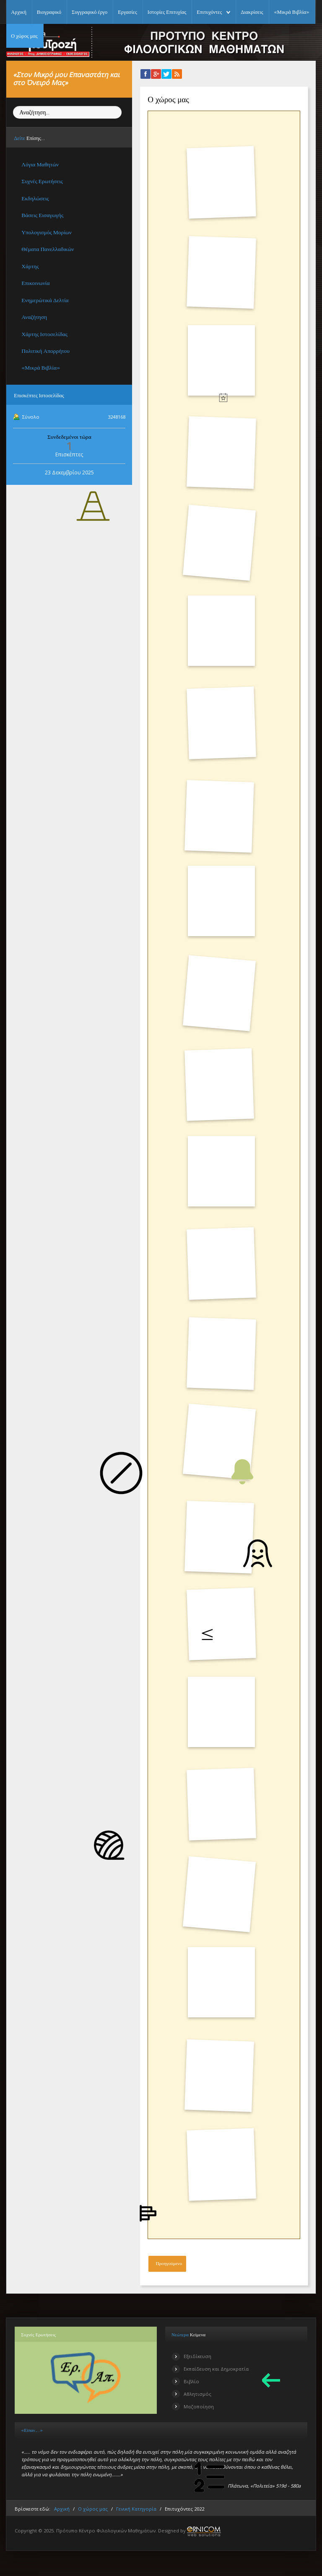  I want to click on access knitting or crafting projects, so click(109, 1845).